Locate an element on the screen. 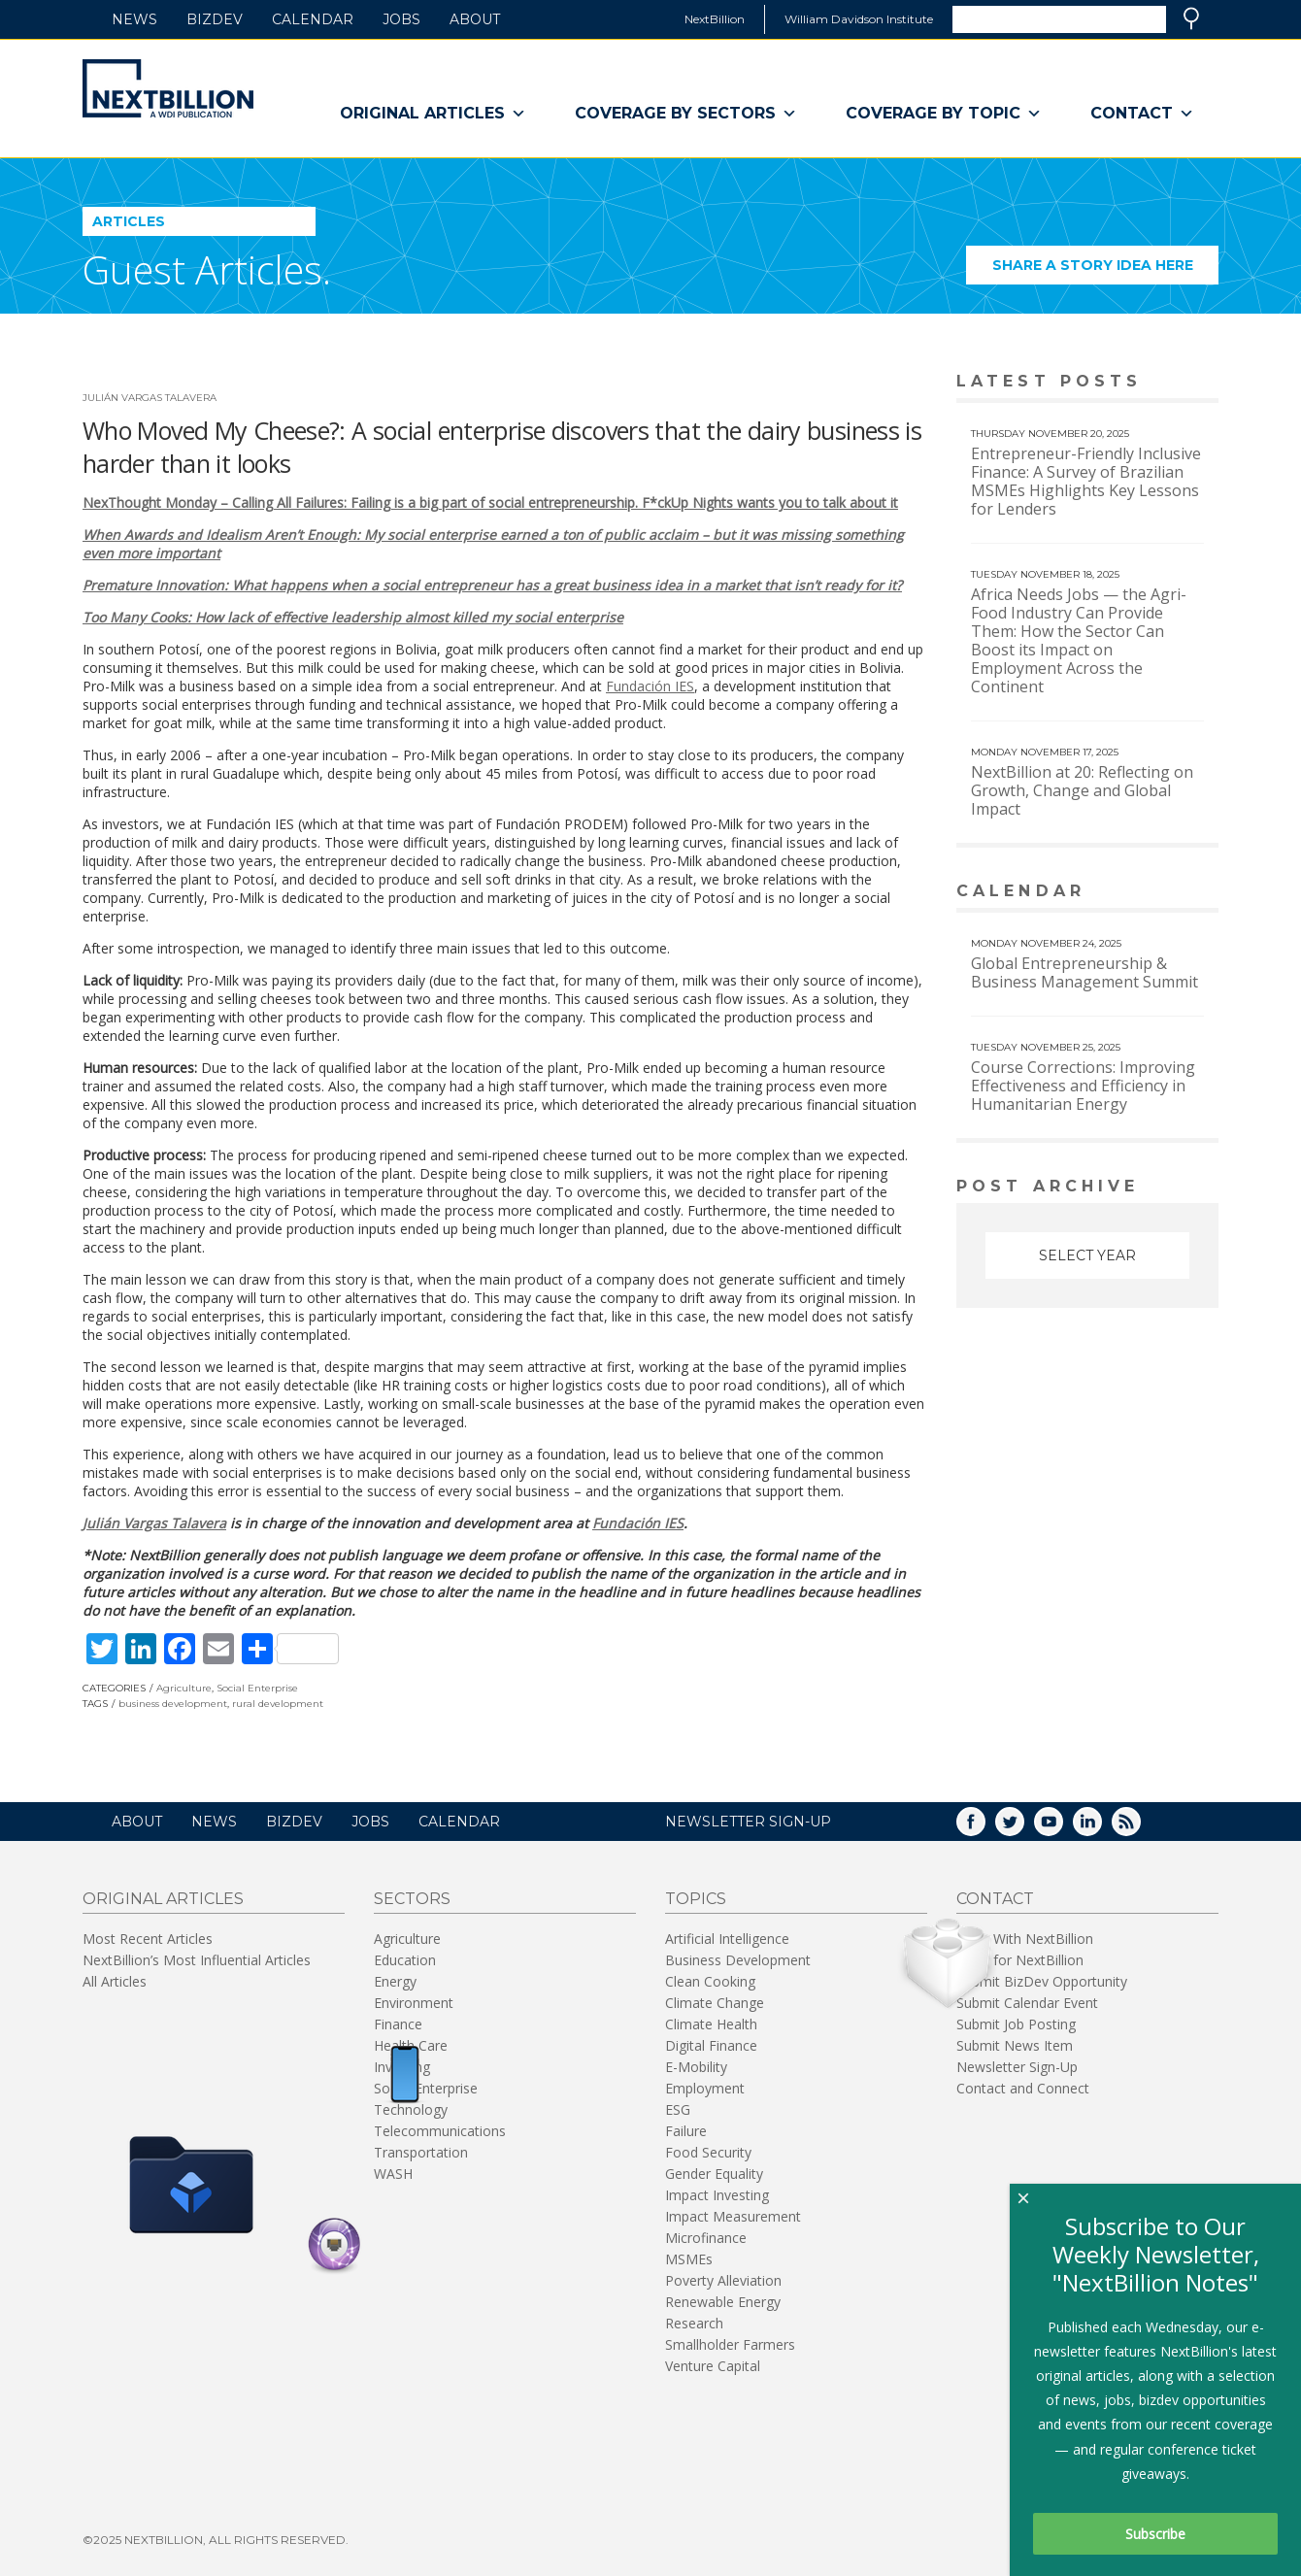 The image size is (1301, 2576). iPhone 11 device icon is located at coordinates (405, 2075).